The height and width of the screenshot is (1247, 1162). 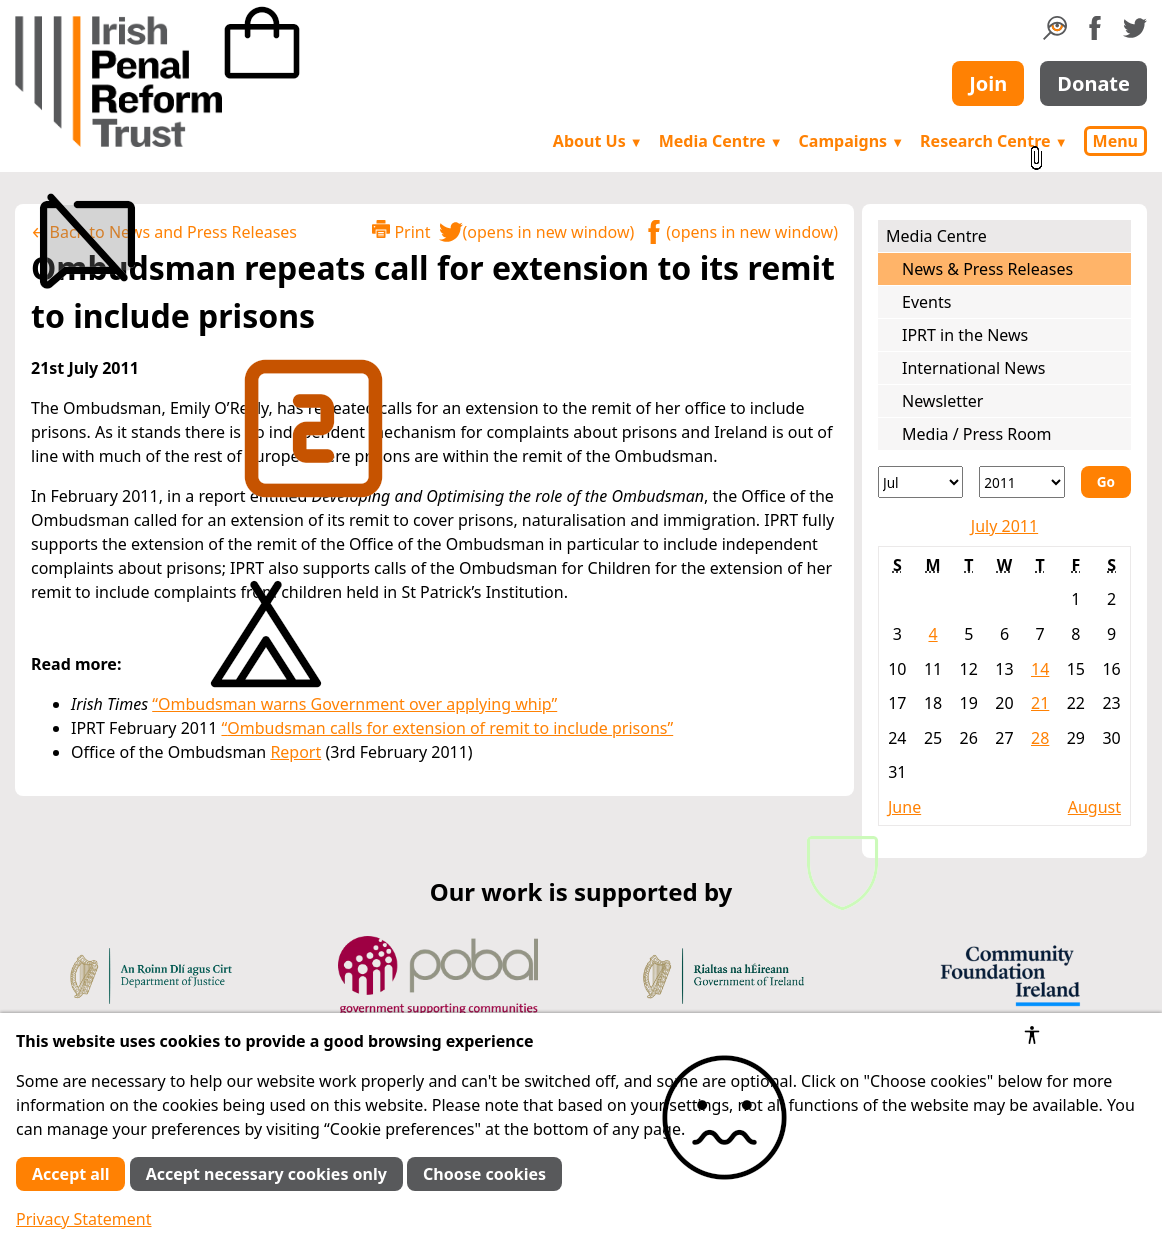 What do you see at coordinates (262, 47) in the screenshot?
I see `view your shopping bag` at bounding box center [262, 47].